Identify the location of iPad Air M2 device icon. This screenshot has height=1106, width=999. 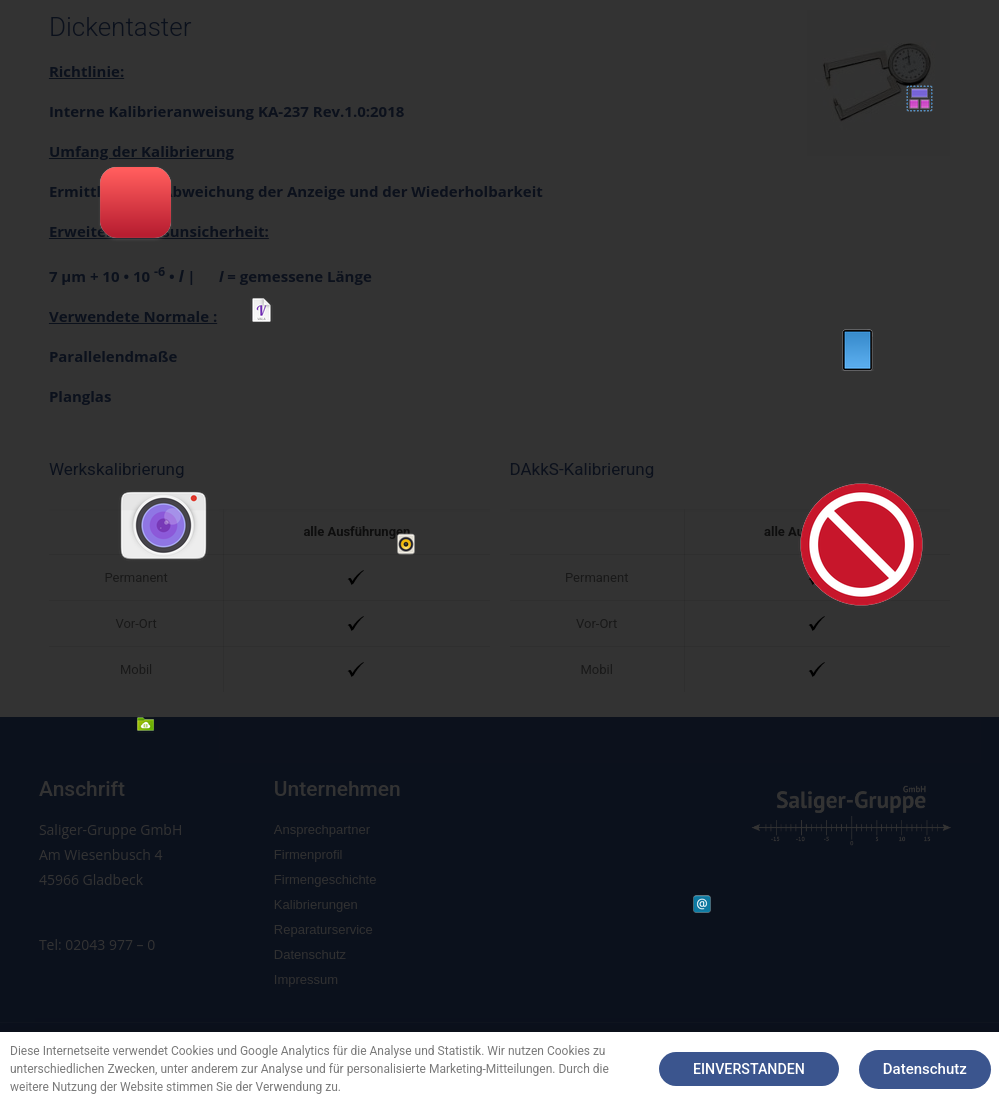
(857, 350).